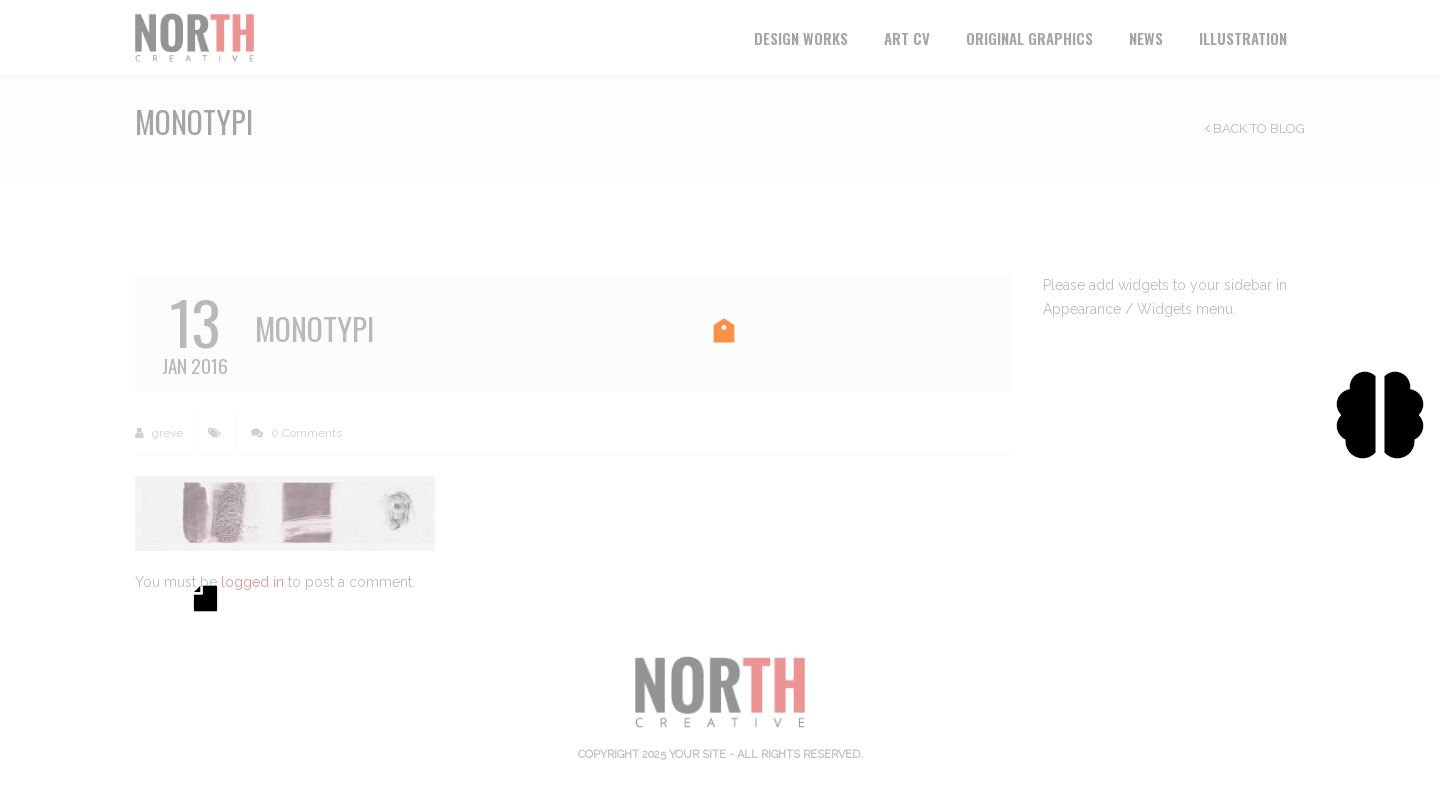  Describe the element at coordinates (205, 598) in the screenshot. I see `view or open a document` at that location.